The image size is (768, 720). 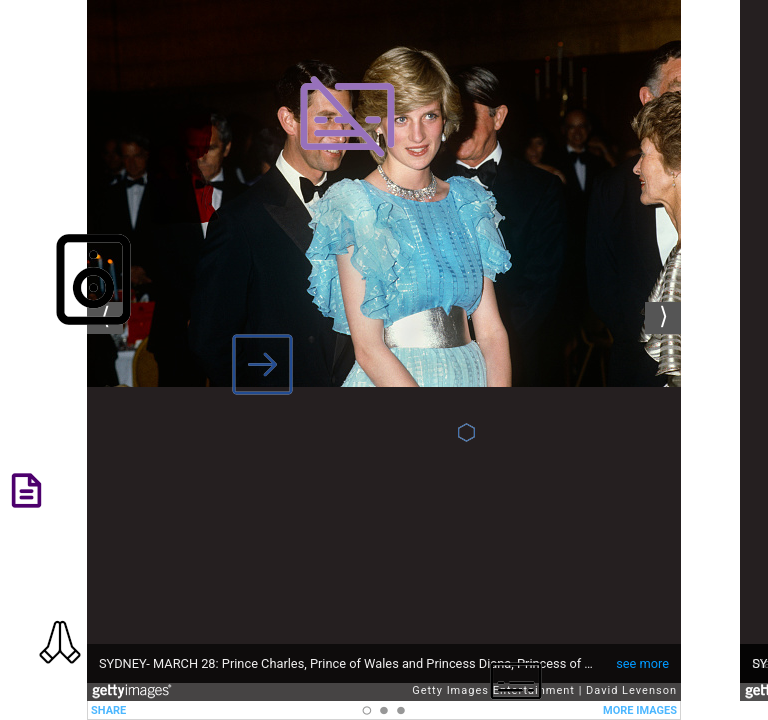 I want to click on disable subtitles or closed captions, so click(x=347, y=116).